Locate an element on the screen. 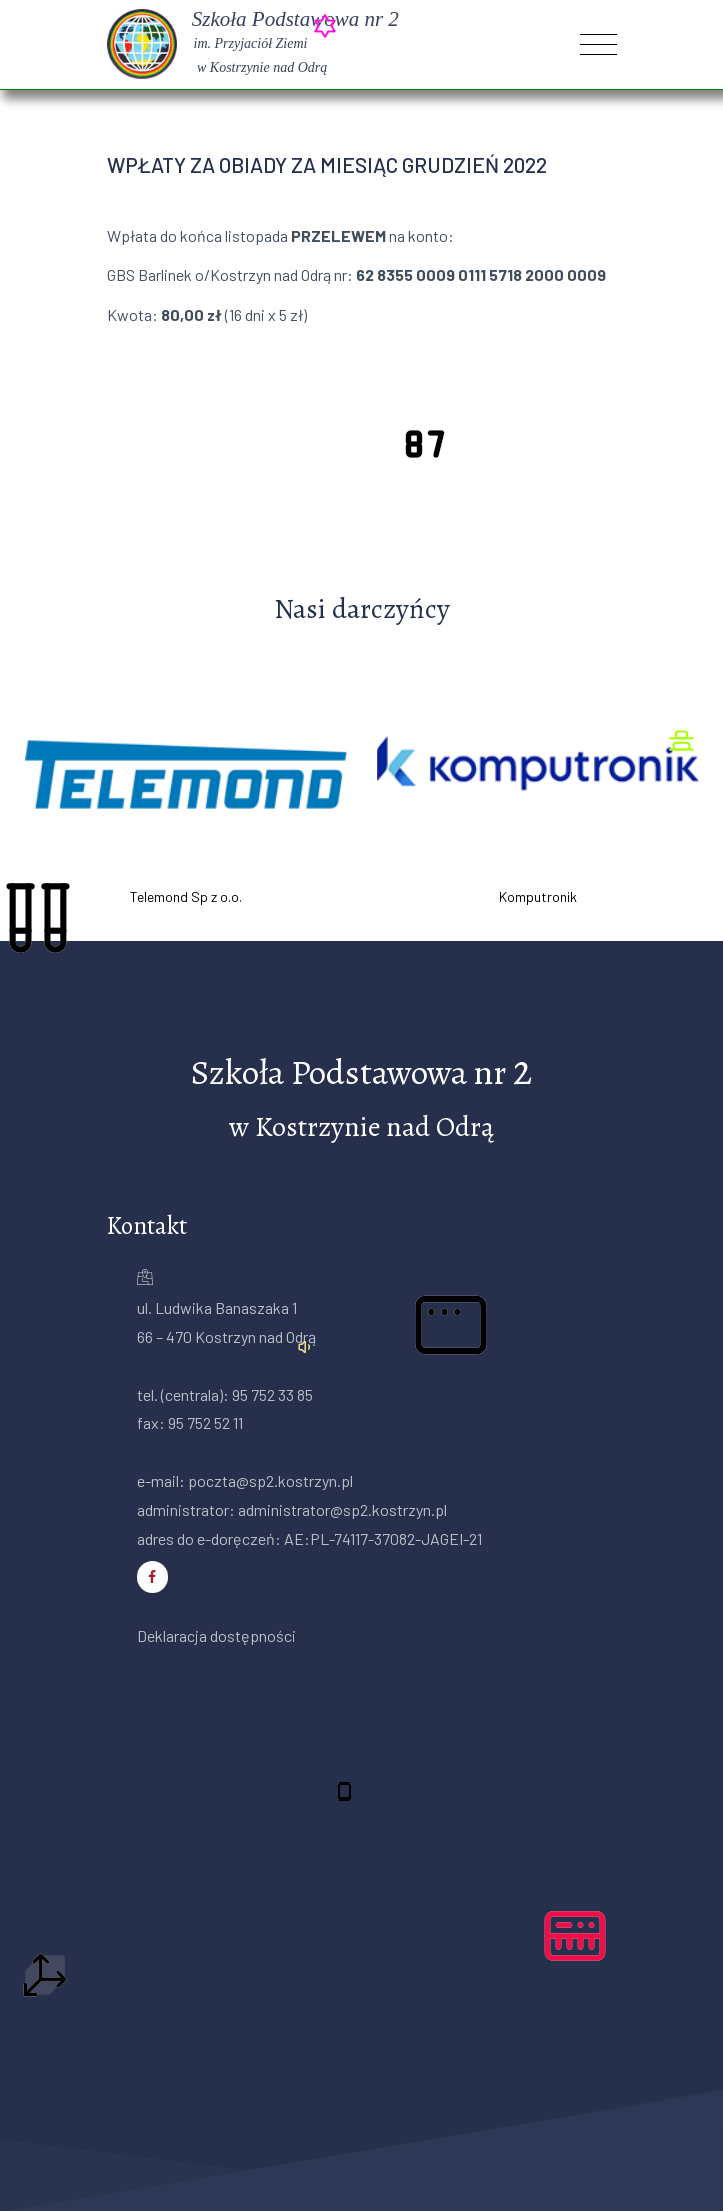 The image size is (723, 2211). indicates jewish or kosher-related content is located at coordinates (325, 26).